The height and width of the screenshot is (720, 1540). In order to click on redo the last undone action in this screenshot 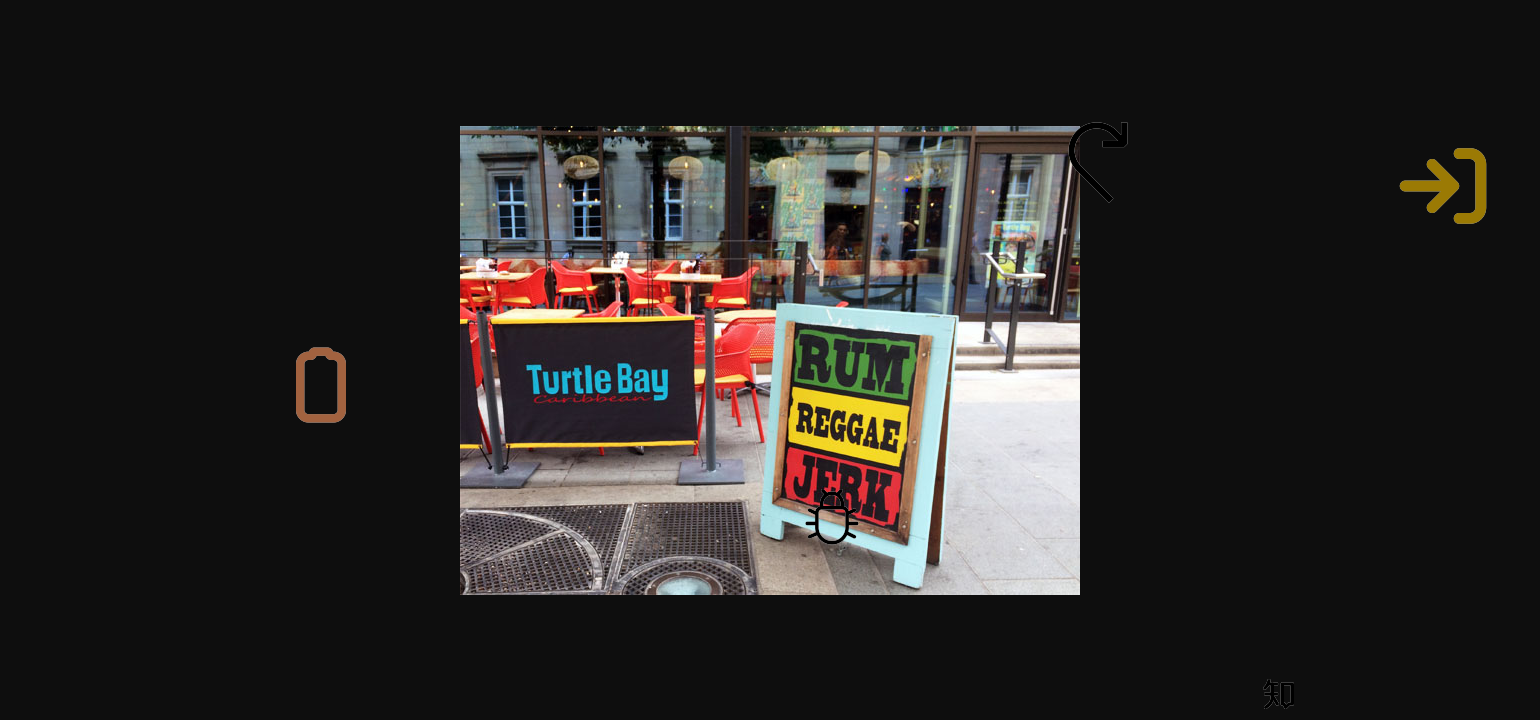, I will do `click(1099, 159)`.